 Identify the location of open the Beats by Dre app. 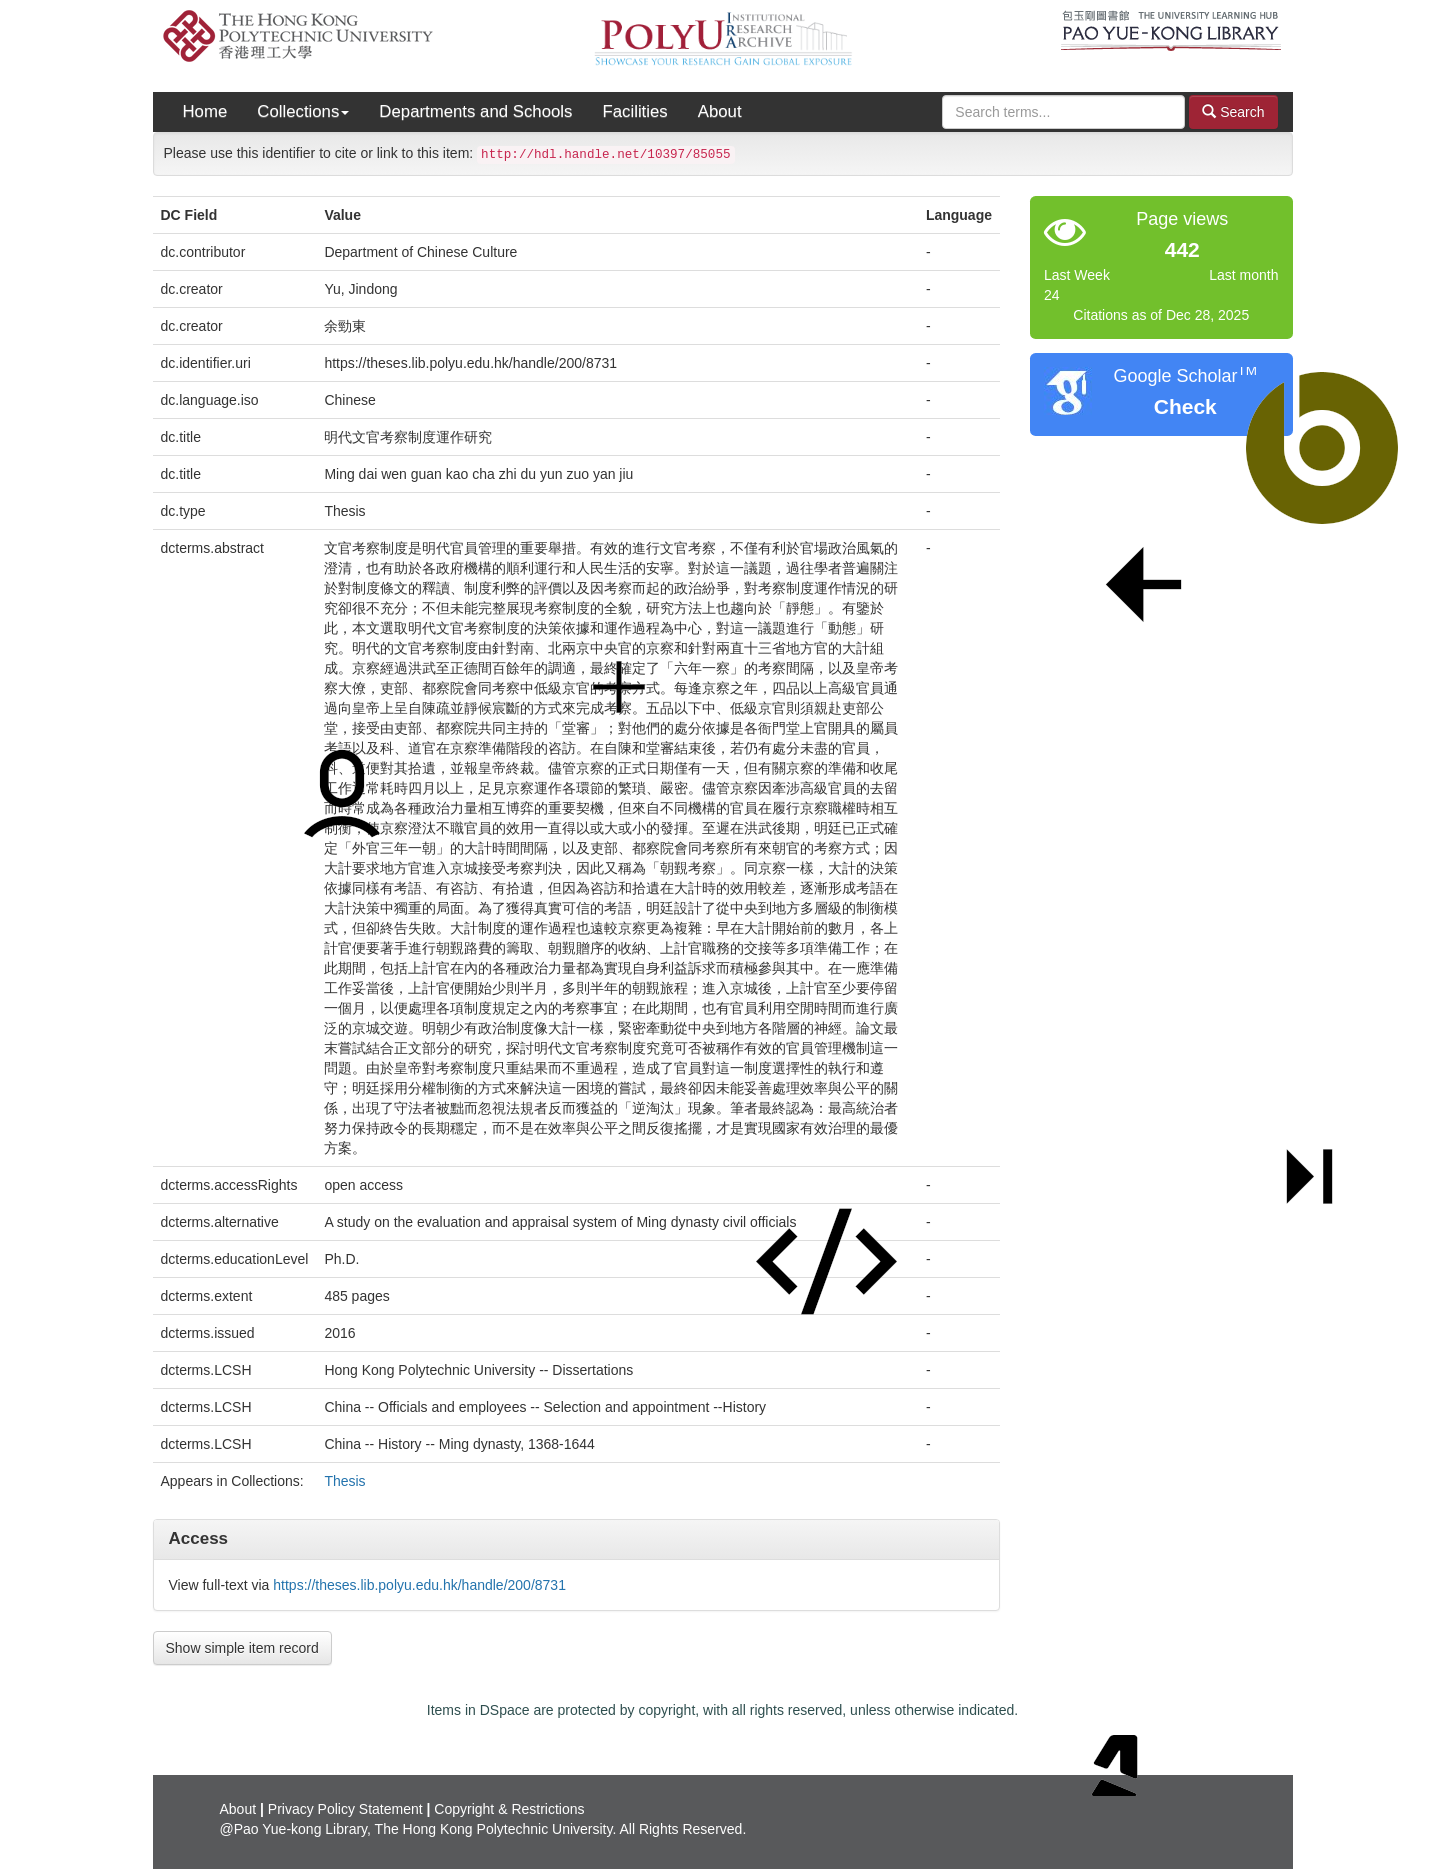
(1322, 448).